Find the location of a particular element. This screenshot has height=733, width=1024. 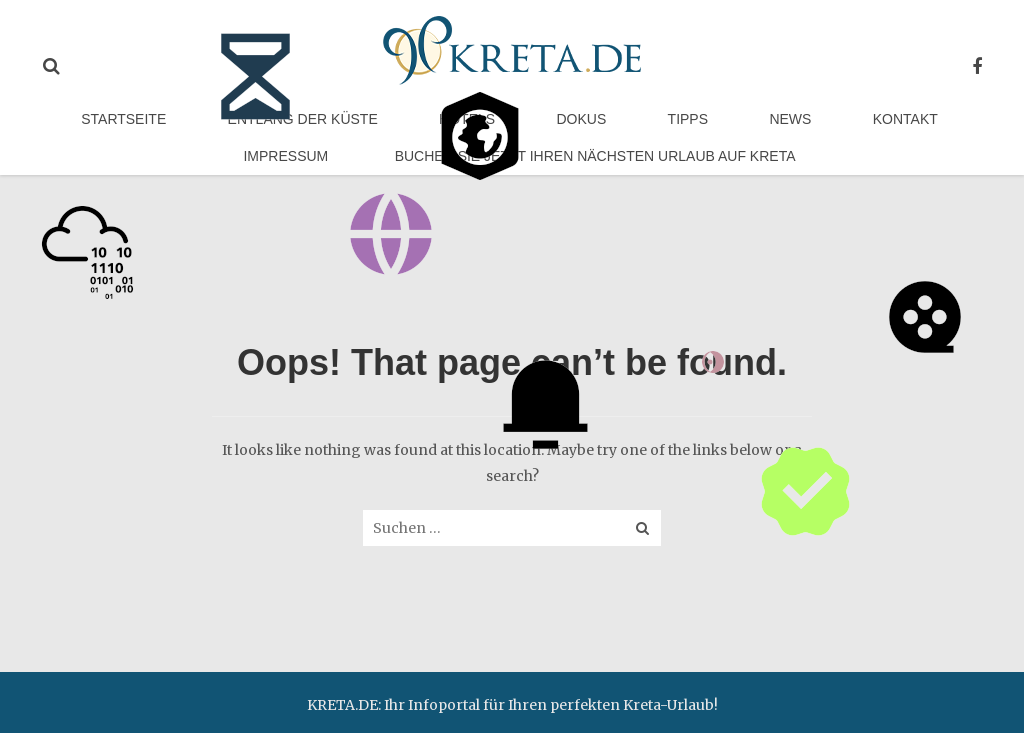

notification or alert indicator is located at coordinates (545, 402).